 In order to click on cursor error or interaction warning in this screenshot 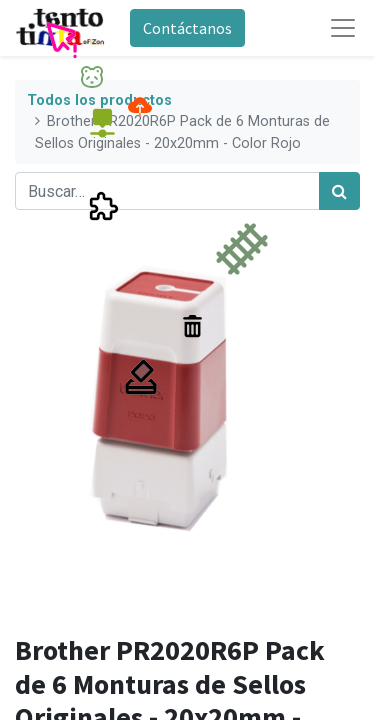, I will do `click(62, 38)`.